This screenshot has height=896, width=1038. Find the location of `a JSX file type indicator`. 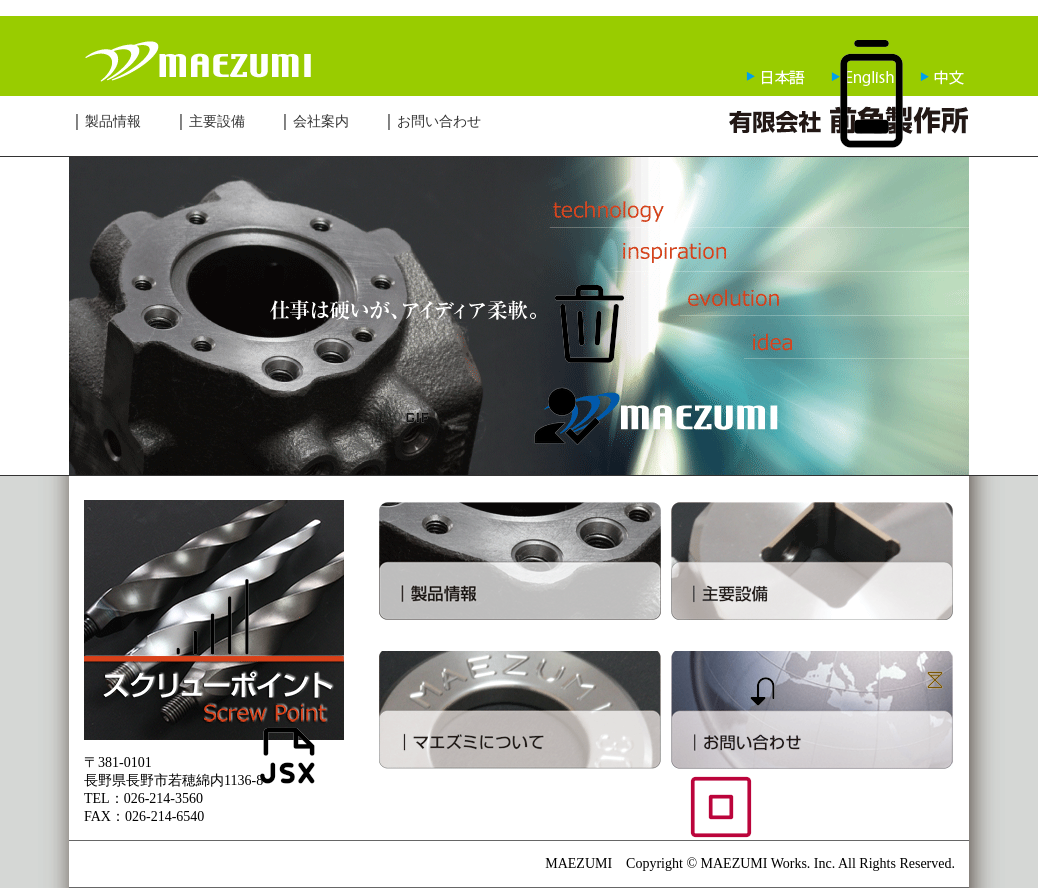

a JSX file type indicator is located at coordinates (289, 758).